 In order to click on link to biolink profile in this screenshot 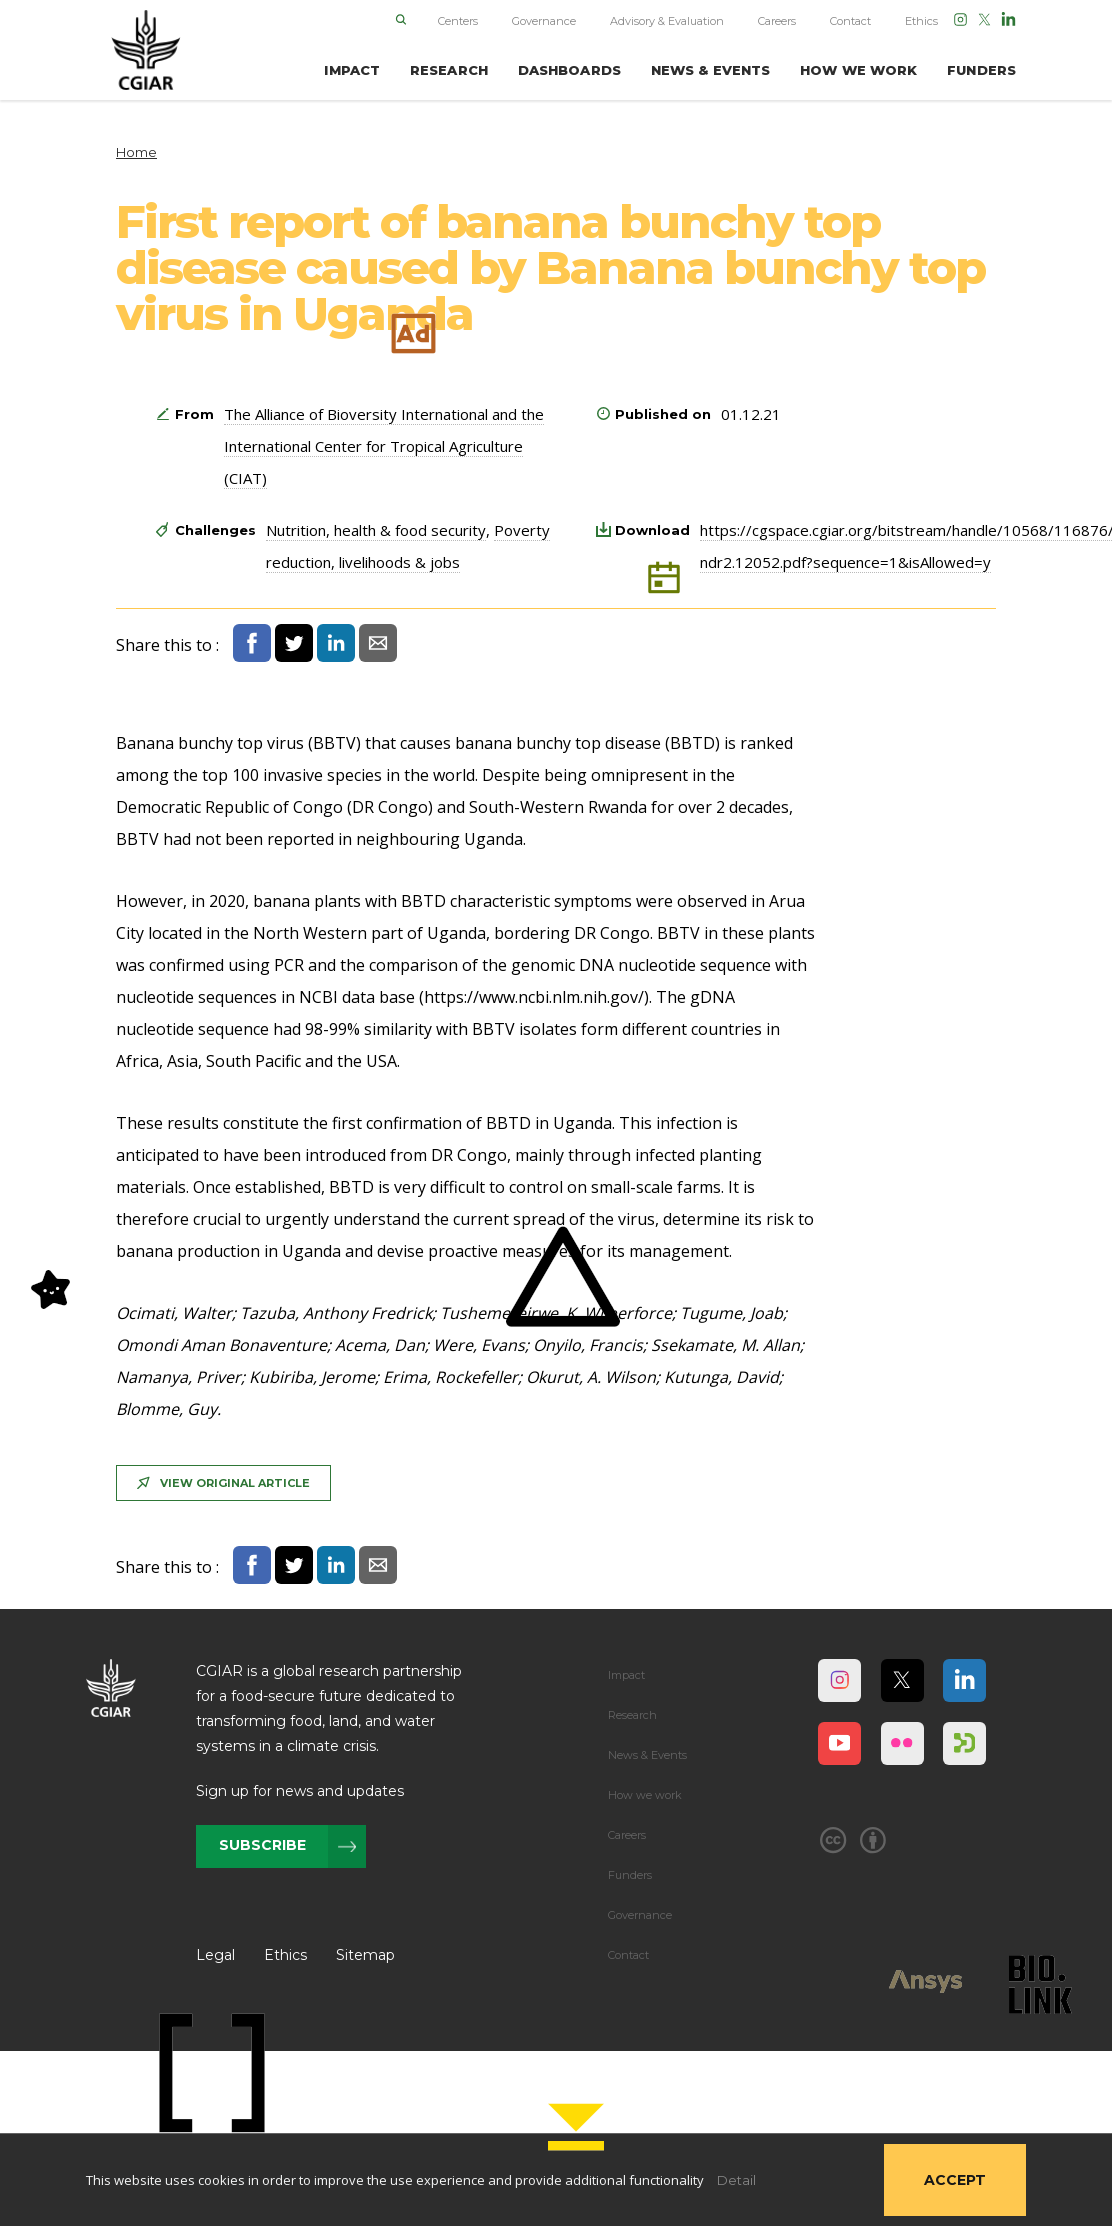, I will do `click(1040, 1984)`.